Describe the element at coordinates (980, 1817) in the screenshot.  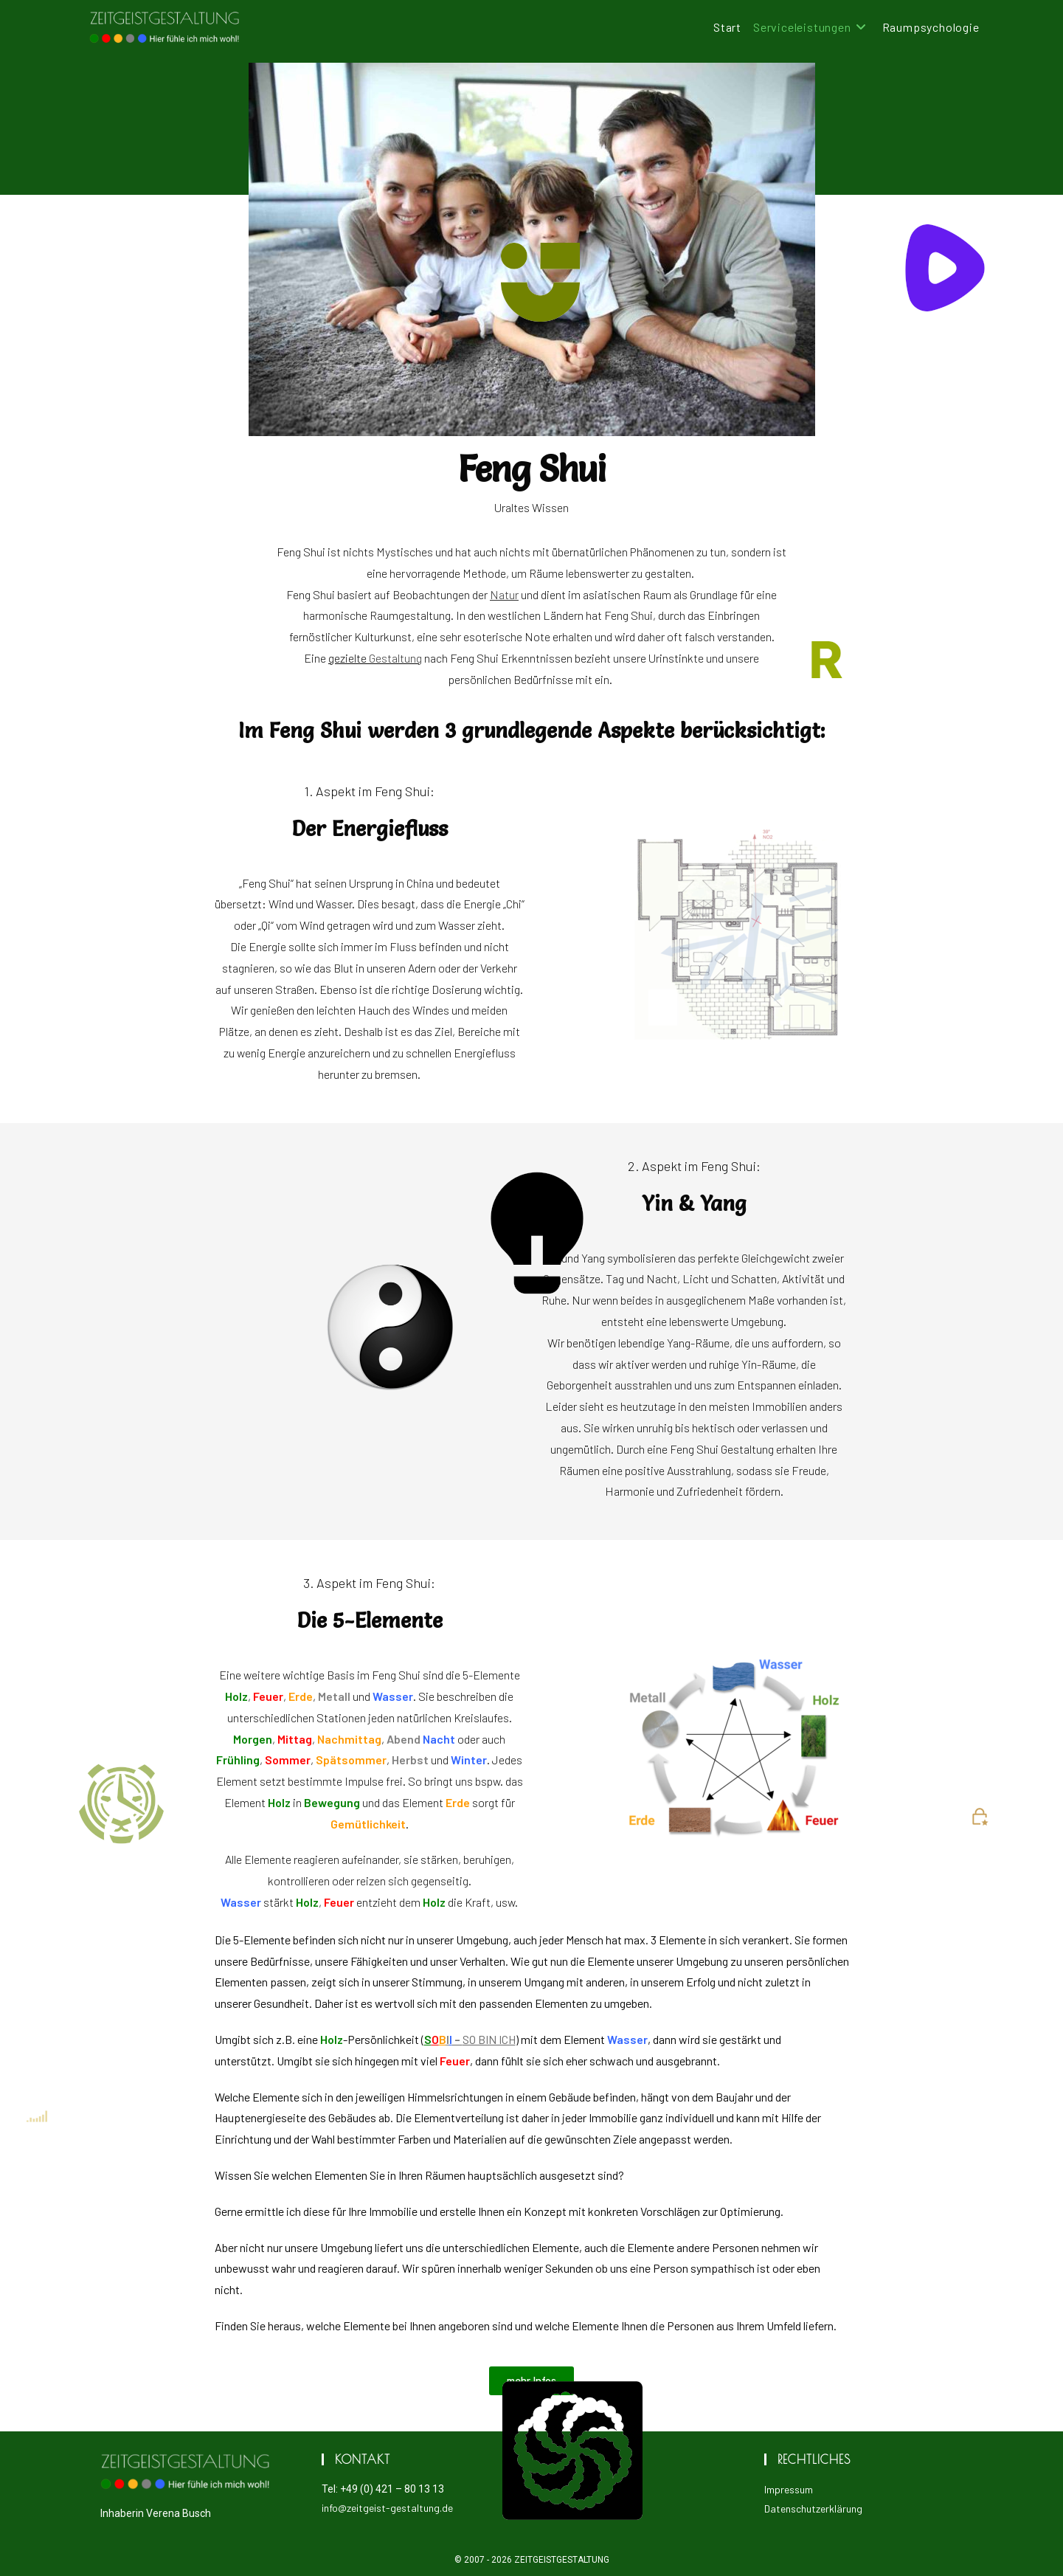
I see `mark a password or credential as a favorite` at that location.